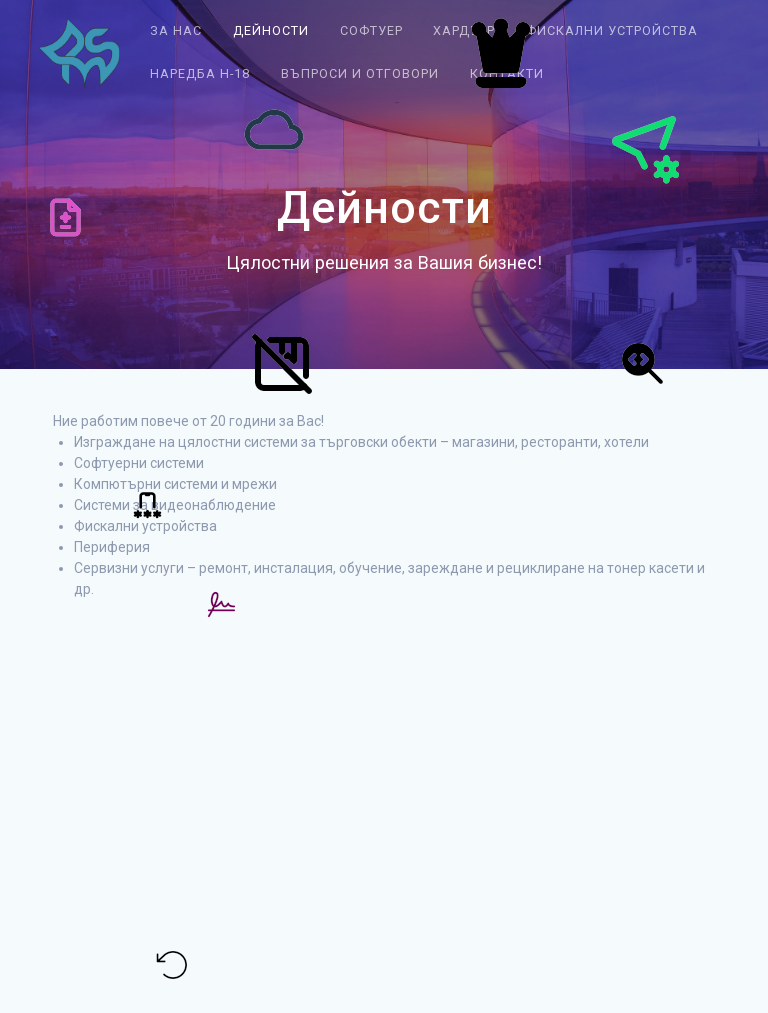 This screenshot has width=768, height=1013. Describe the element at coordinates (282, 364) in the screenshot. I see `album or collection unavailable` at that location.